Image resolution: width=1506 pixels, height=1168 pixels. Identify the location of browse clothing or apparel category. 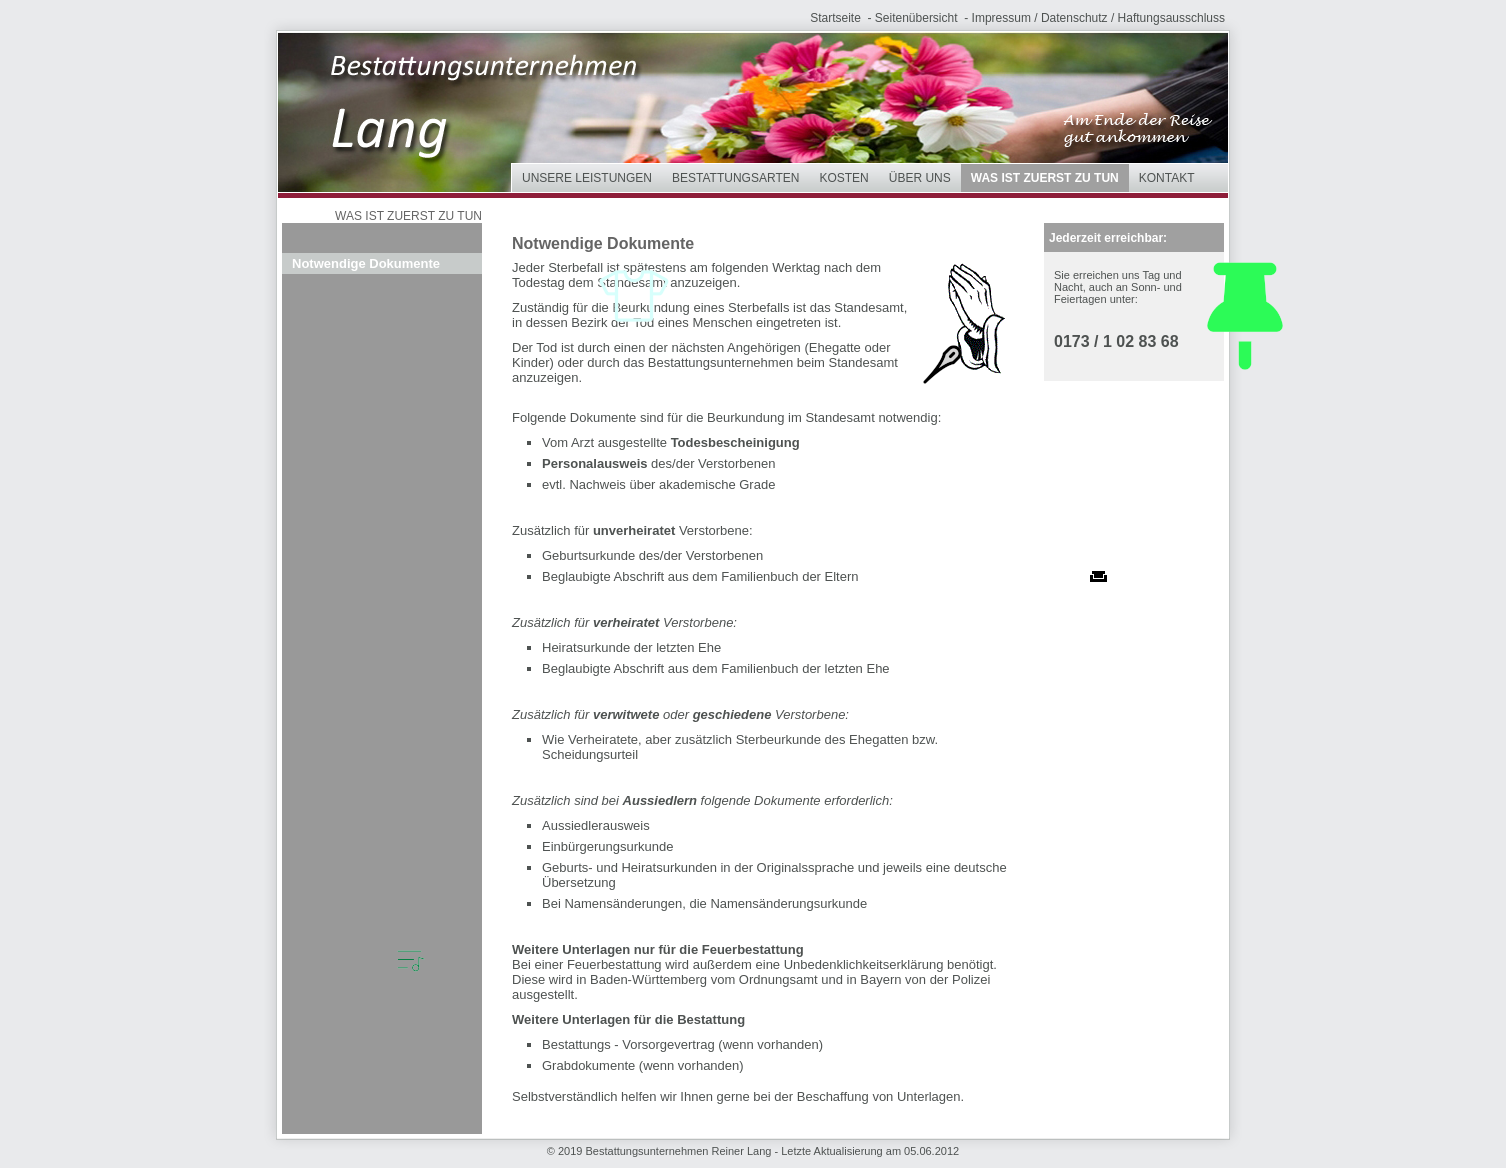
(634, 296).